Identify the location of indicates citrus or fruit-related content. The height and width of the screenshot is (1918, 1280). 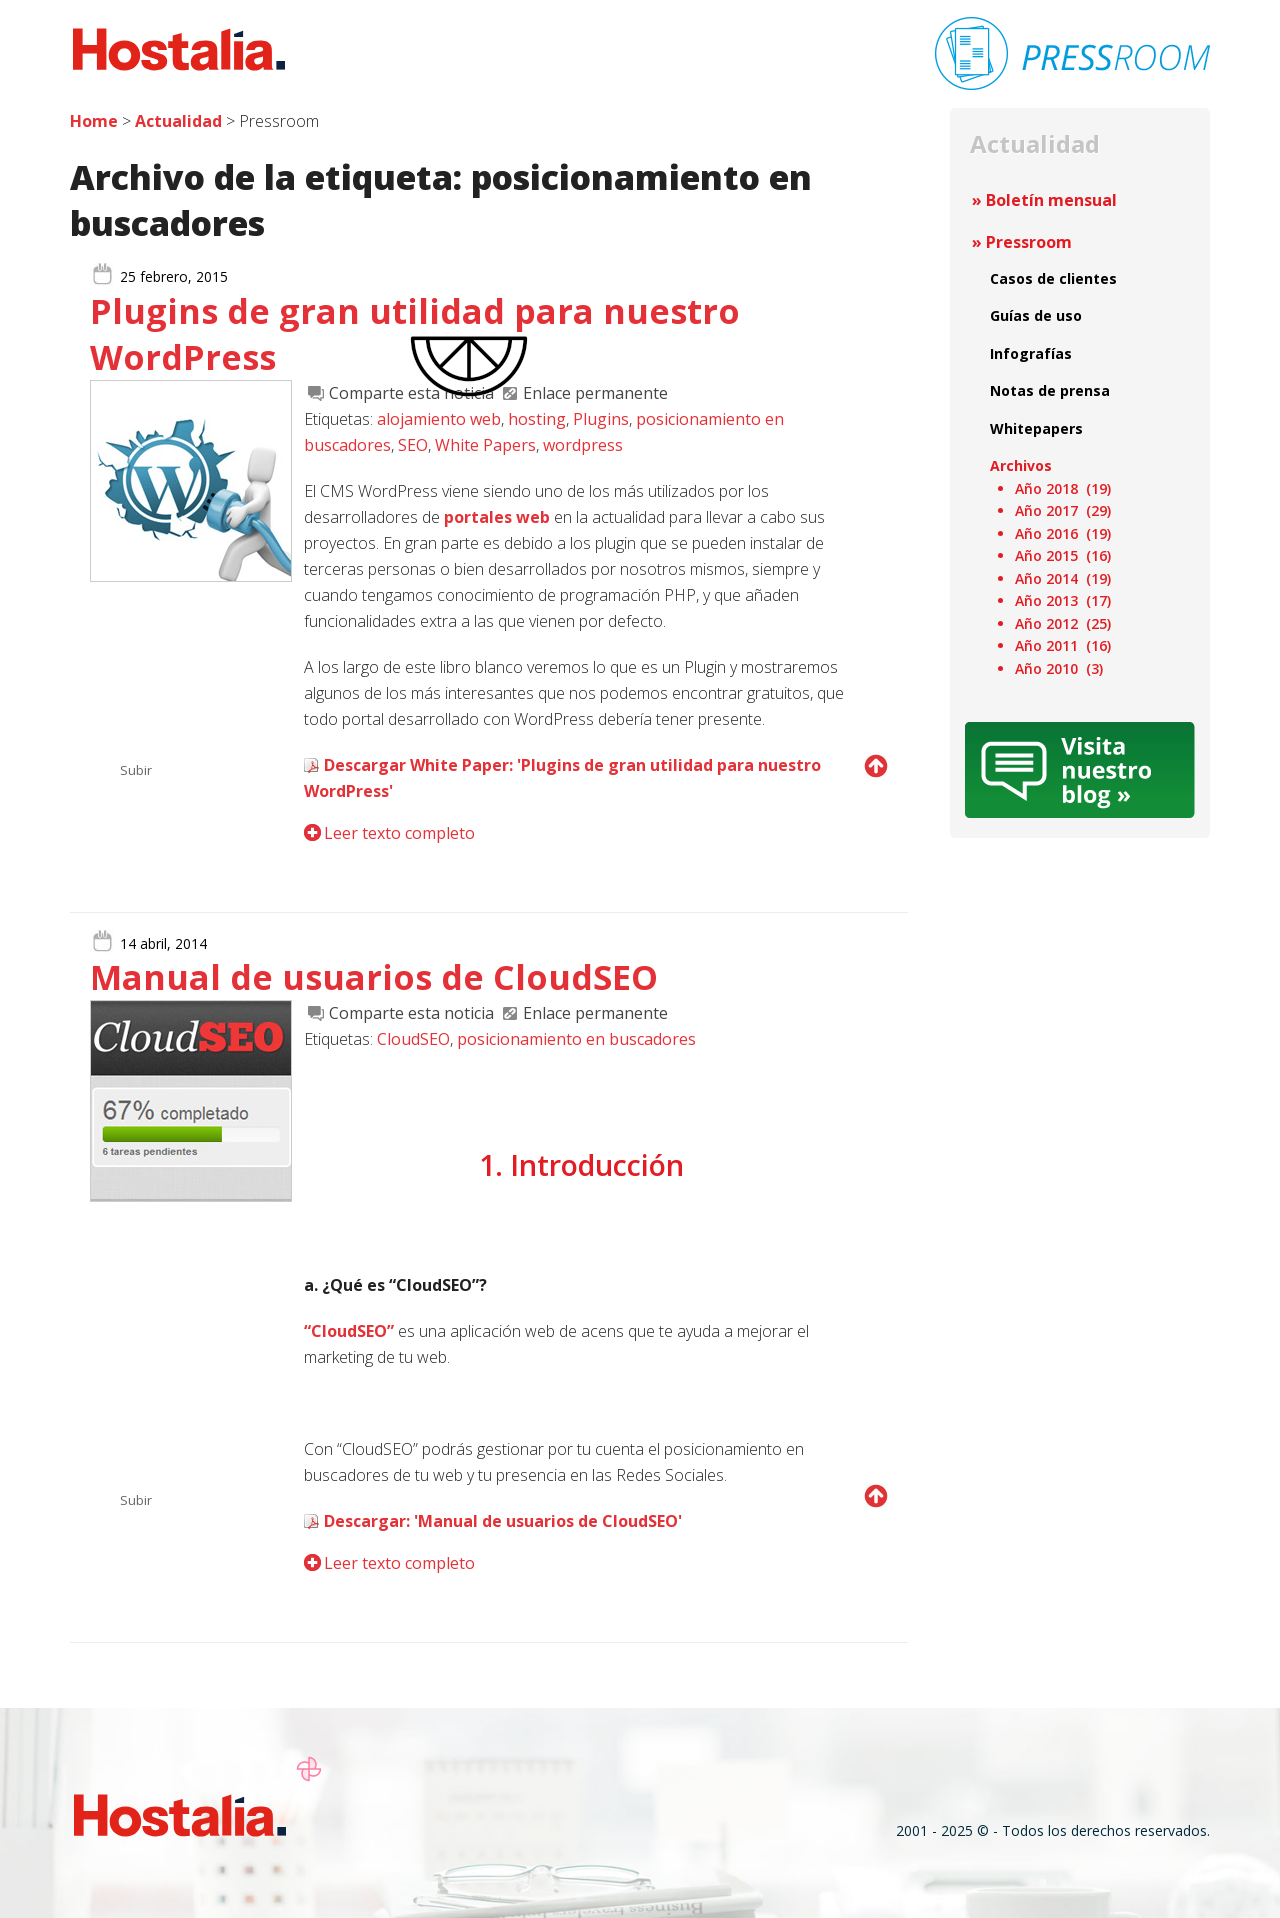
(469, 357).